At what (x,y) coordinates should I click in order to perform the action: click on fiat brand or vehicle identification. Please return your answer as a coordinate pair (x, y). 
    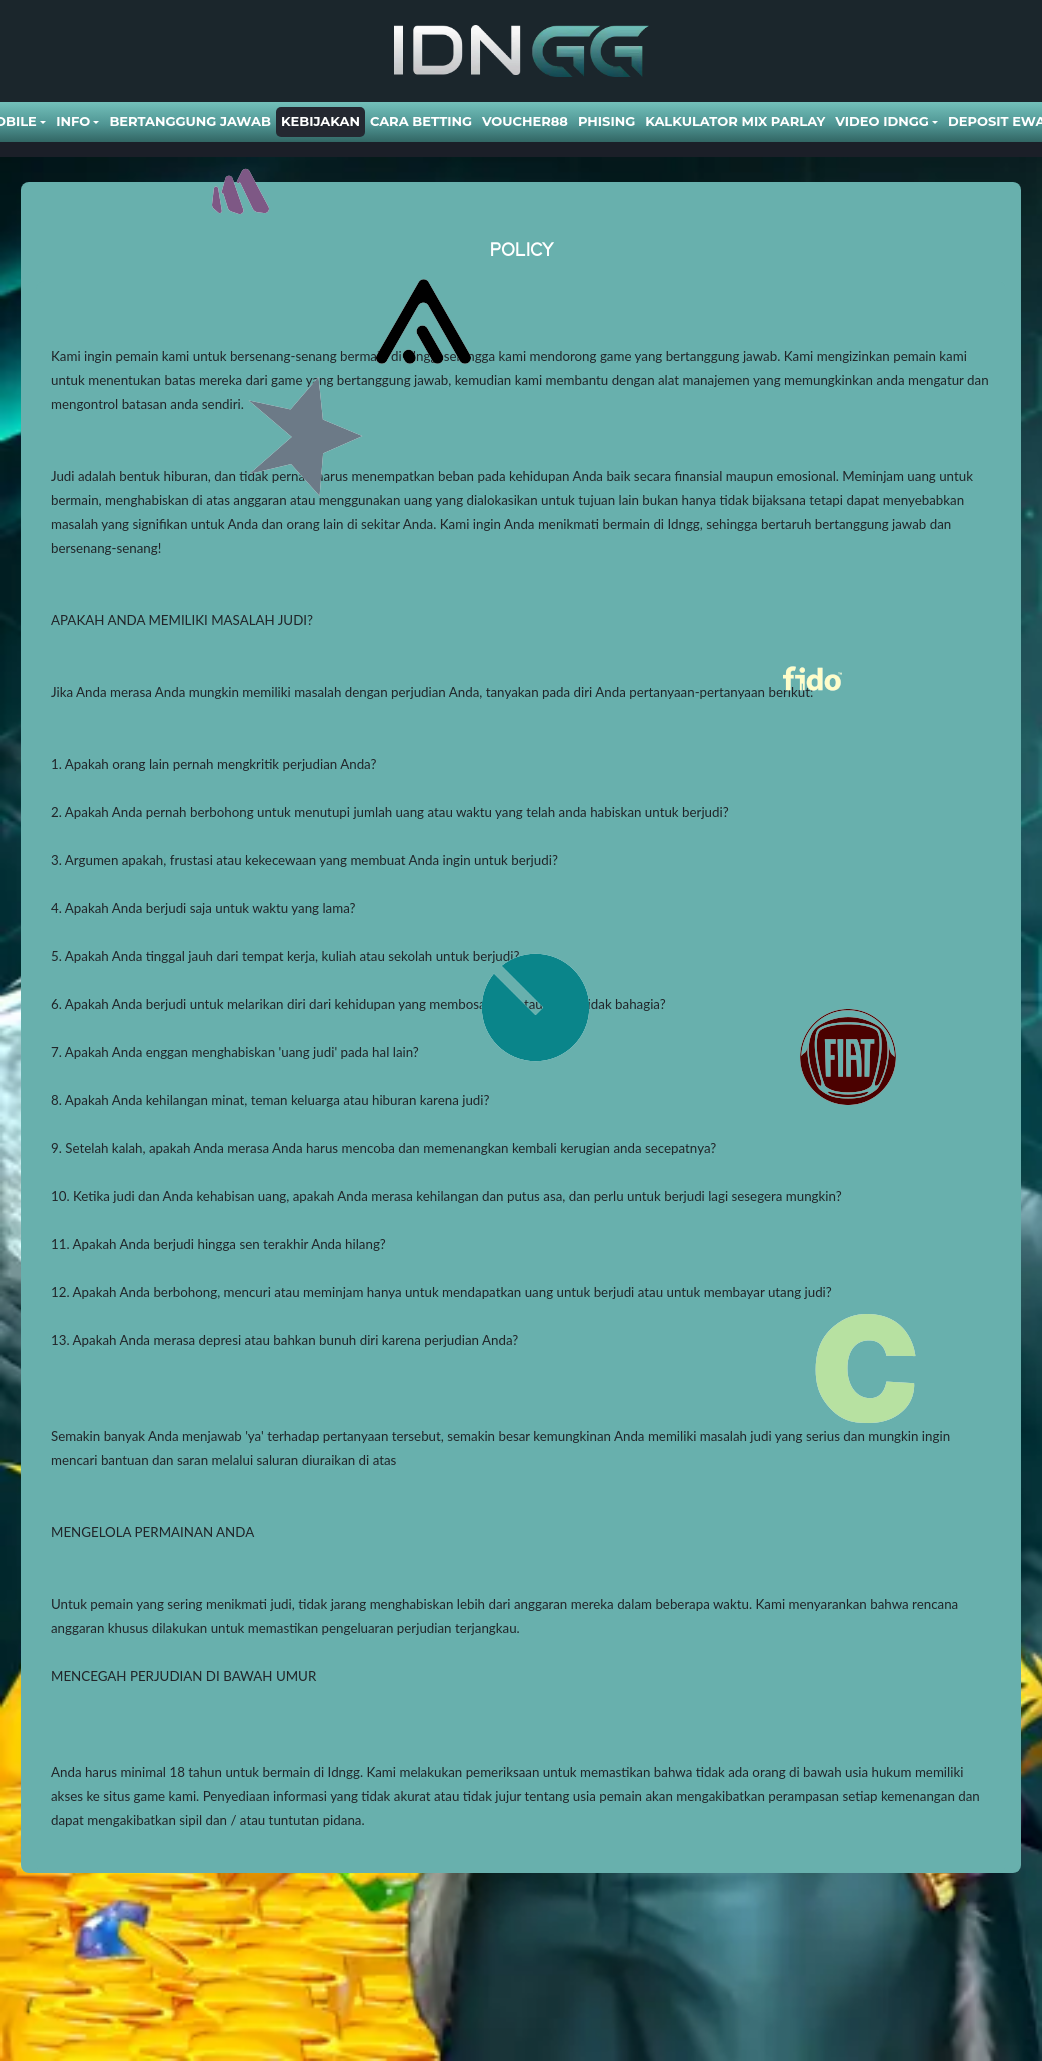
    Looking at the image, I should click on (848, 1057).